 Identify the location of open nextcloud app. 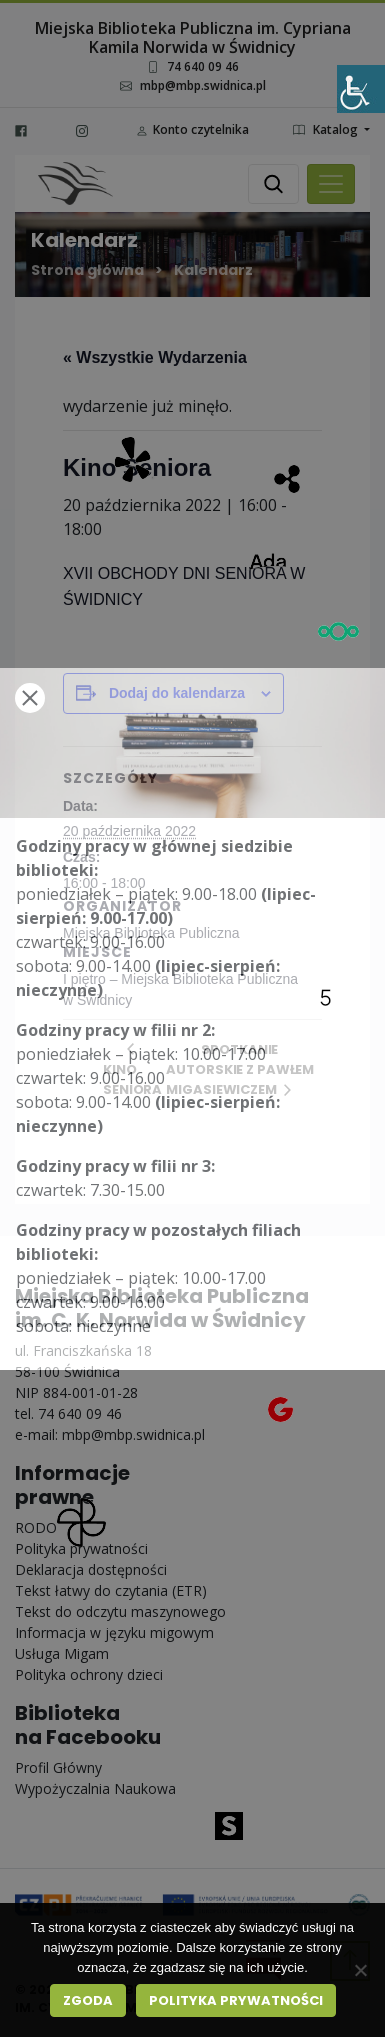
(338, 631).